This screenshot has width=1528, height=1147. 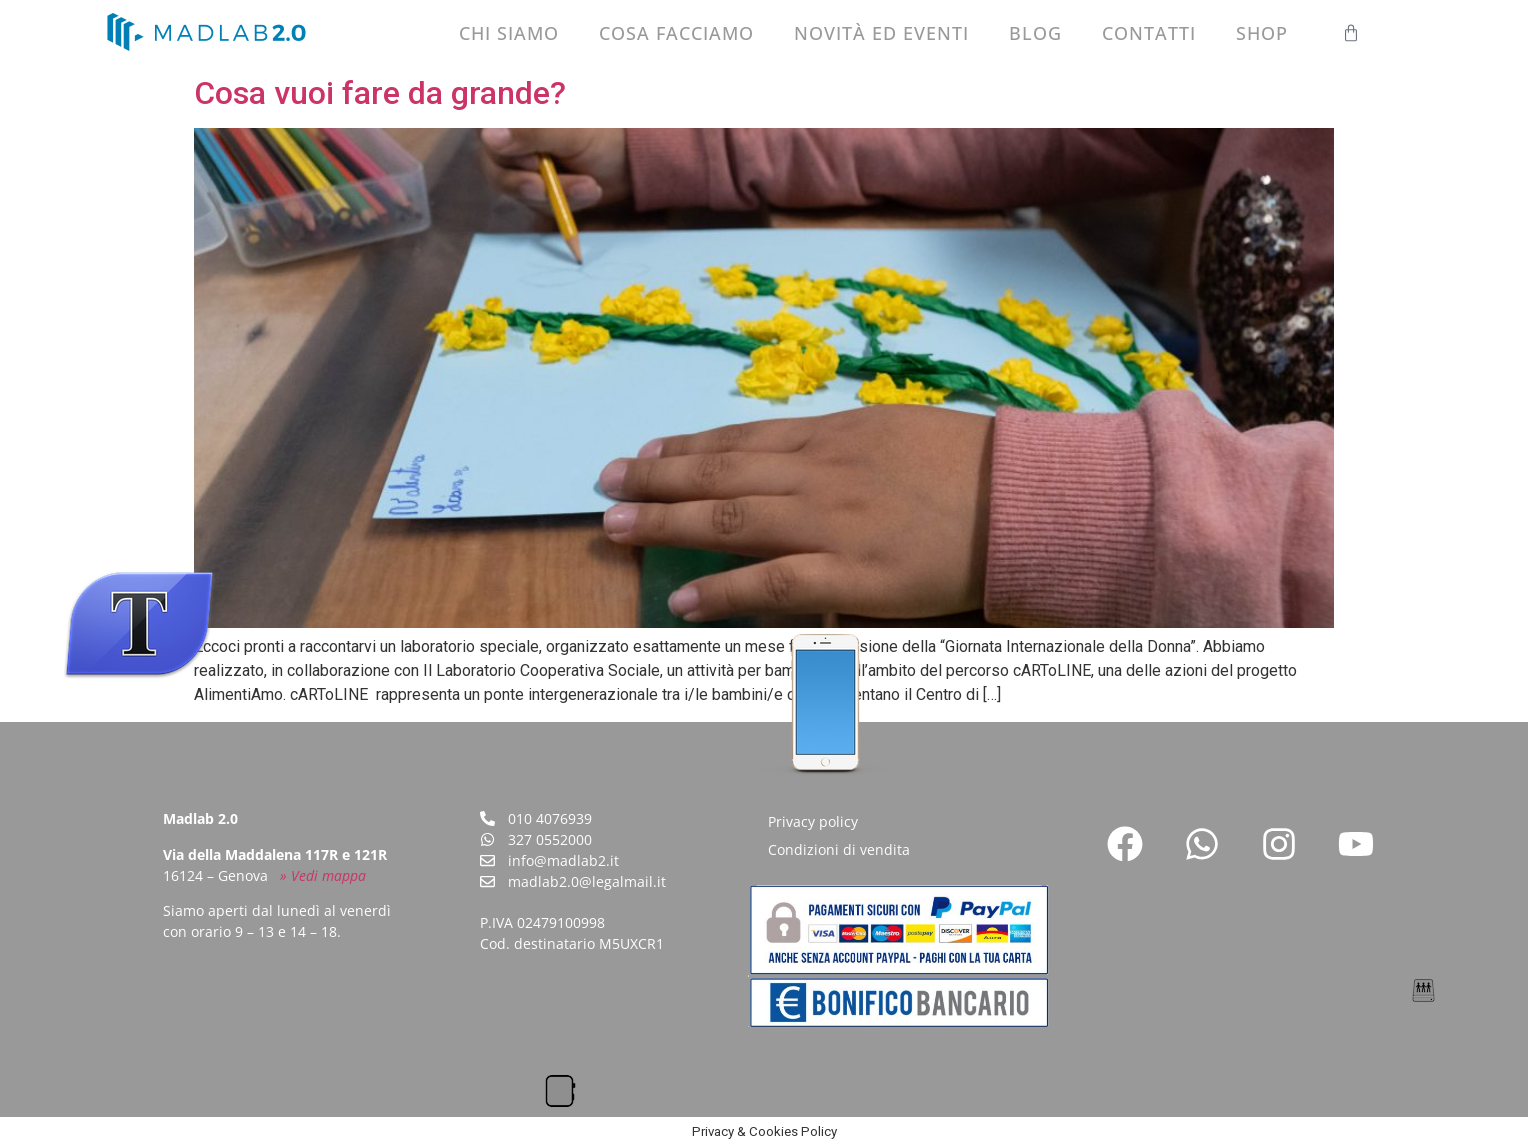 What do you see at coordinates (825, 704) in the screenshot?
I see `indicates a connected iPhone device` at bounding box center [825, 704].